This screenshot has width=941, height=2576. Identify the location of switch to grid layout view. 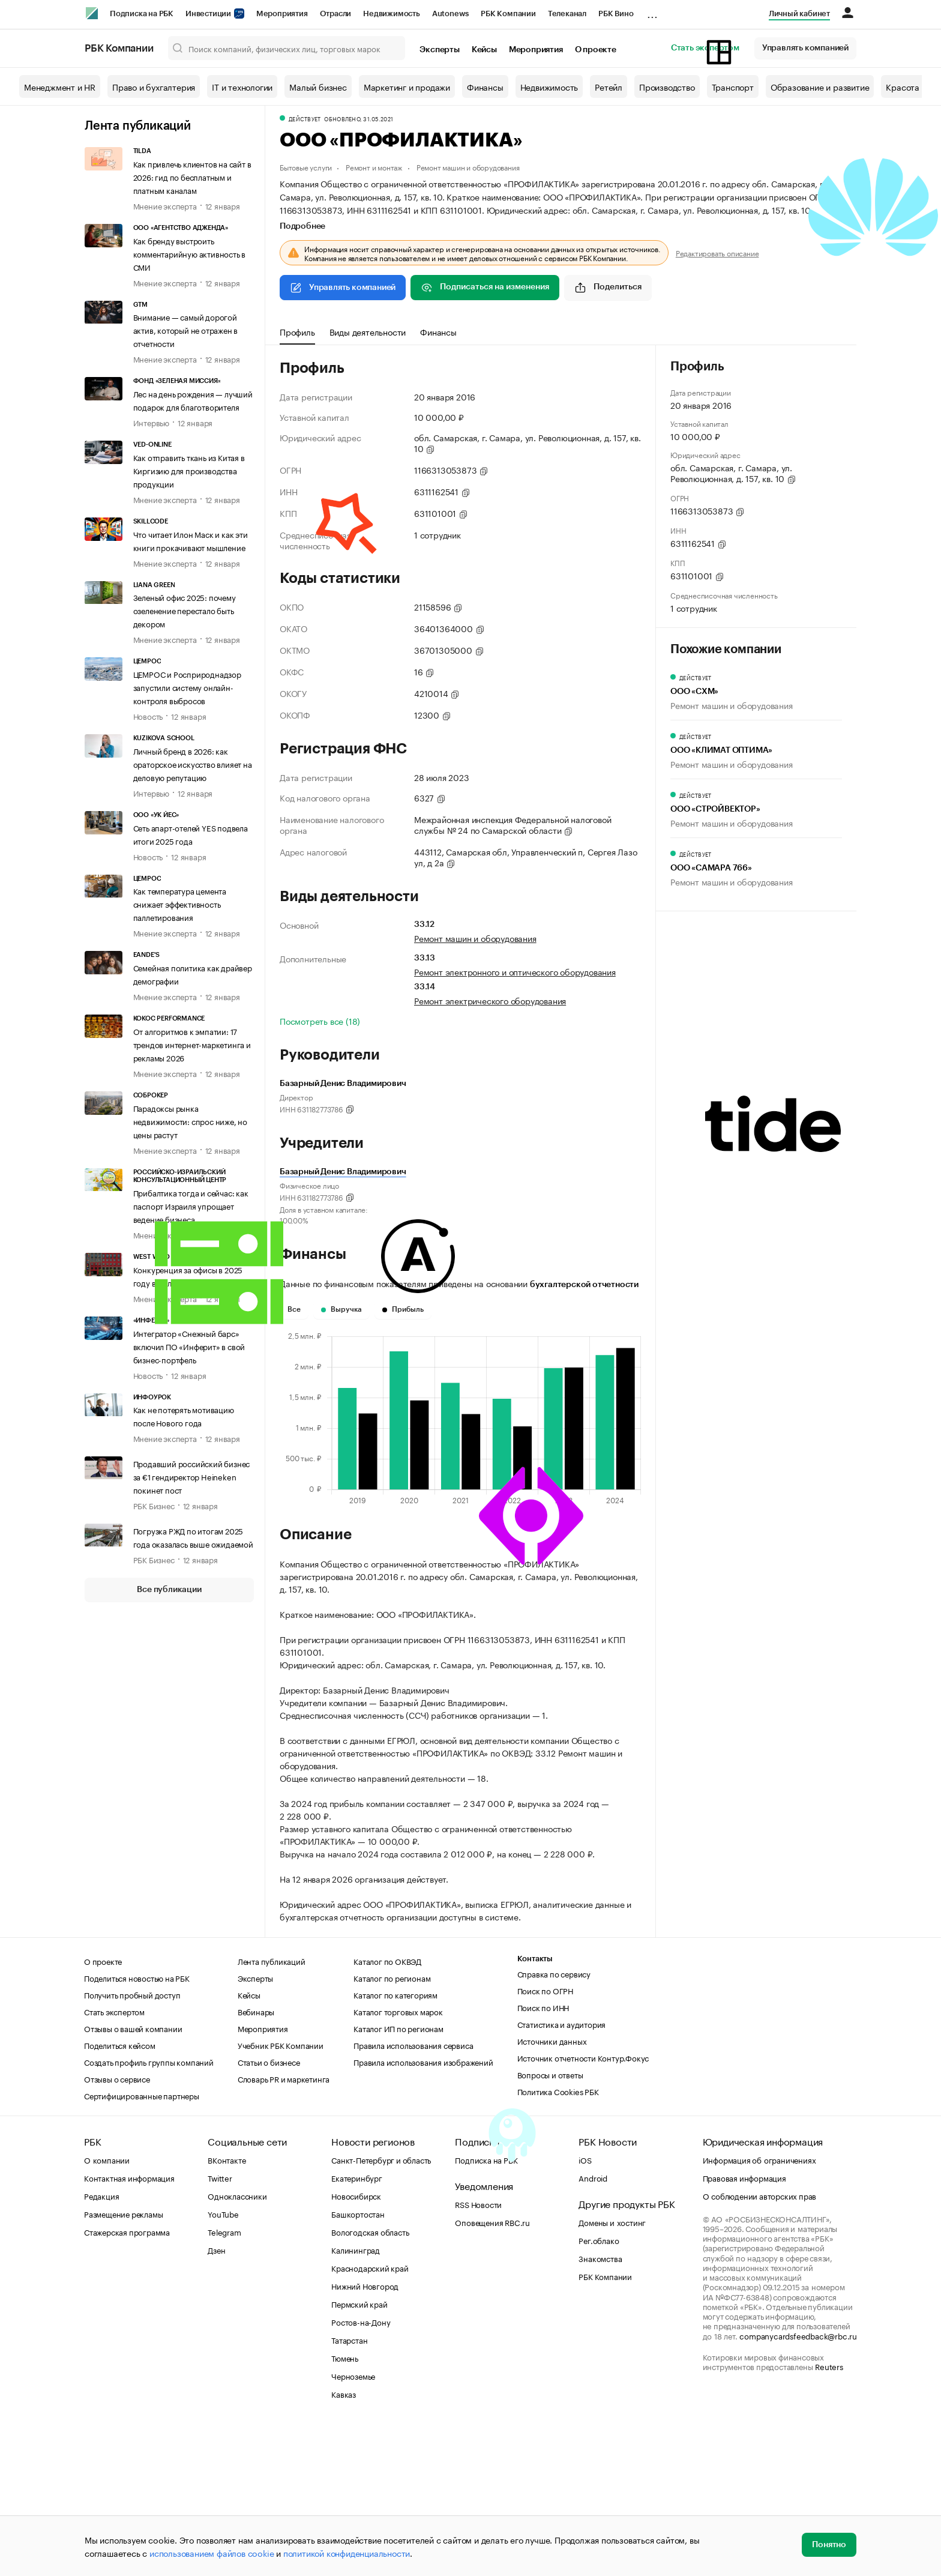
(719, 52).